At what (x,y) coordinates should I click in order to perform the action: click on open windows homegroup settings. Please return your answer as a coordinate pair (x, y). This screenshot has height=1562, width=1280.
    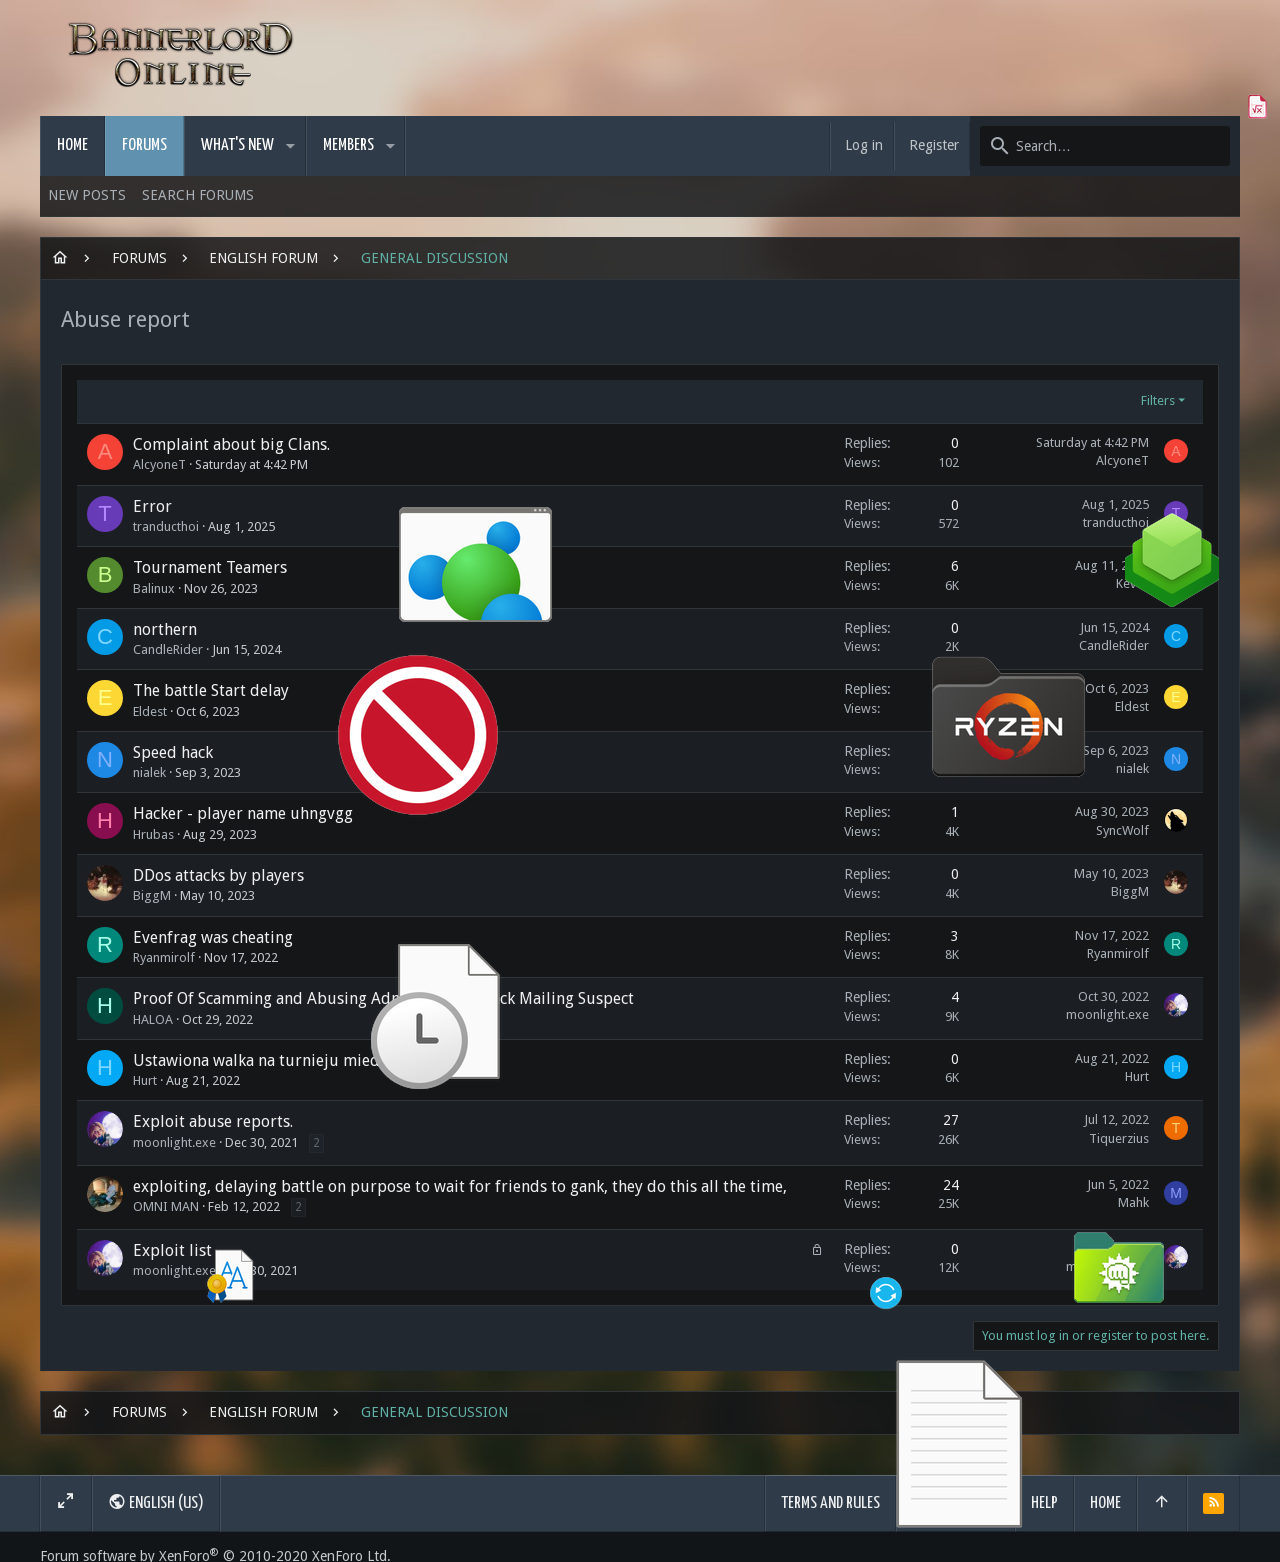
    Looking at the image, I should click on (475, 564).